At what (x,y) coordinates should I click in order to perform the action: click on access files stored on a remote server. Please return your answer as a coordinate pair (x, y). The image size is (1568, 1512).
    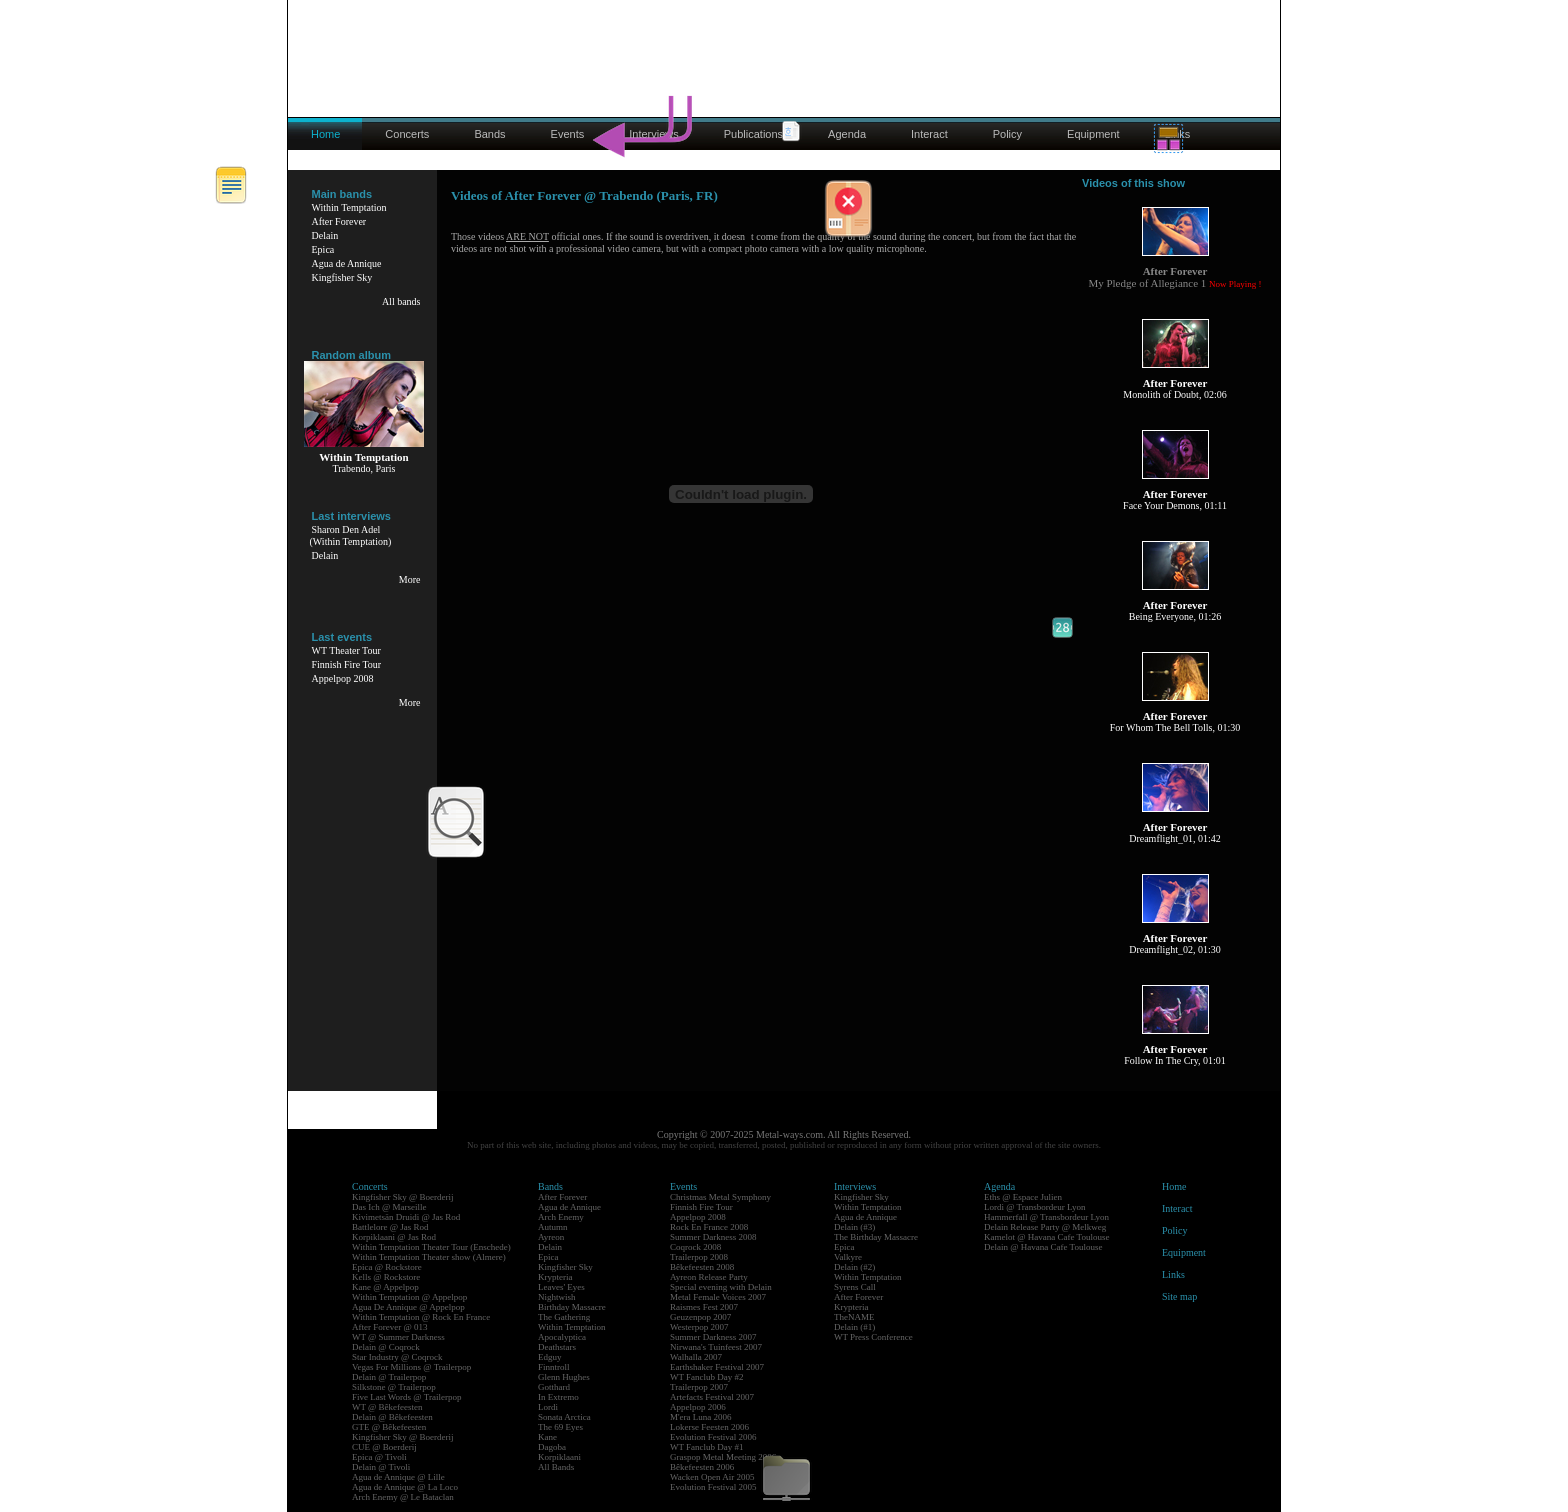
    Looking at the image, I should click on (786, 1477).